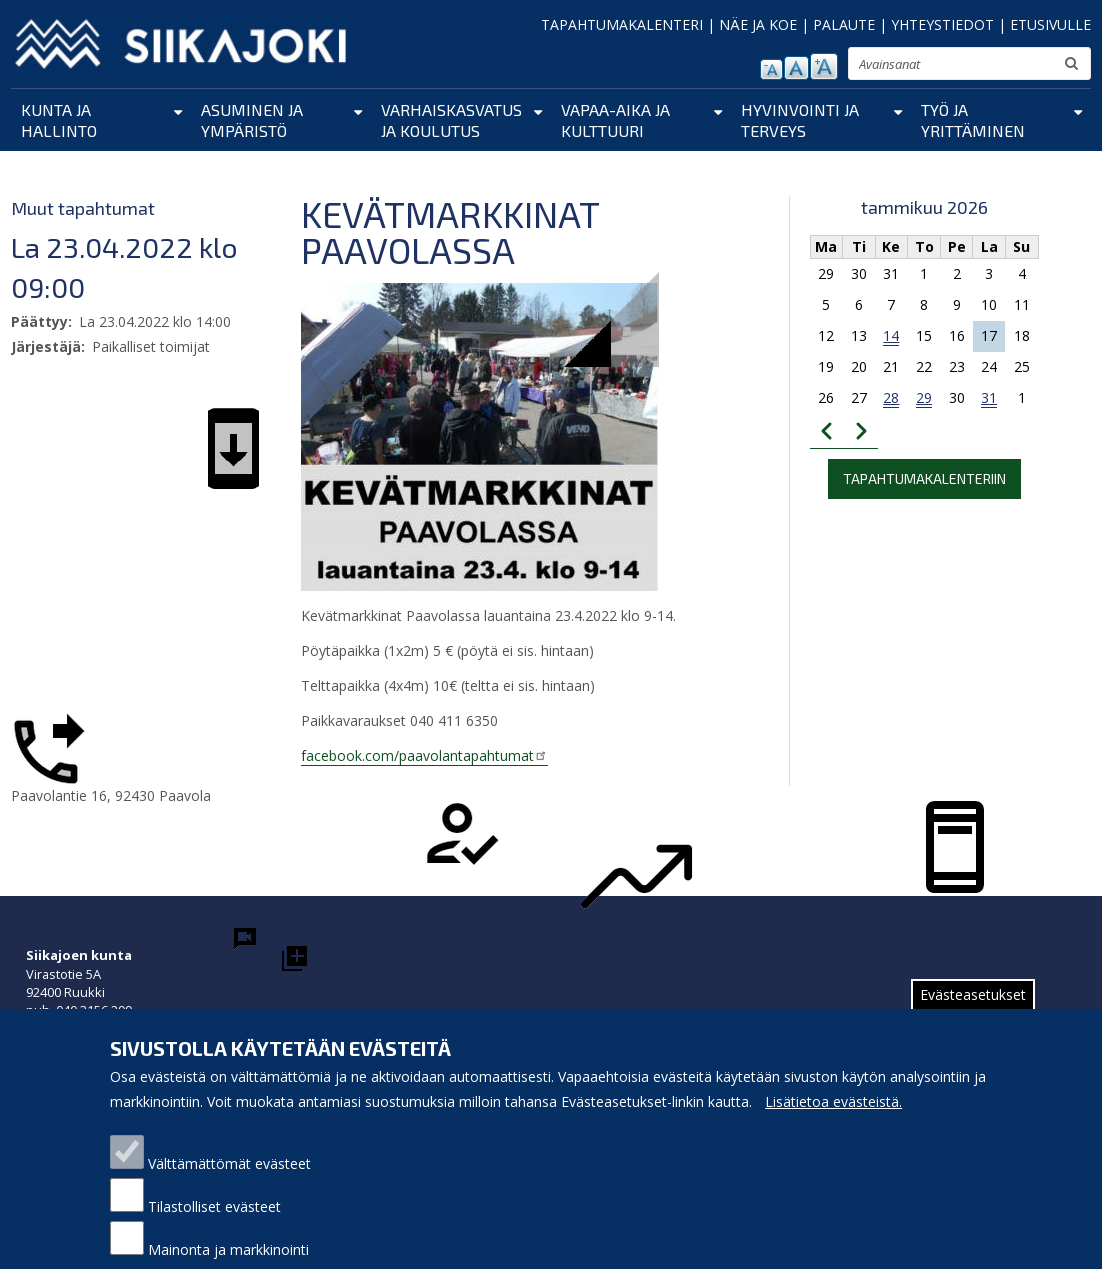 Image resolution: width=1102 pixels, height=1269 pixels. I want to click on indicates weak cellular signal strength, so click(611, 319).